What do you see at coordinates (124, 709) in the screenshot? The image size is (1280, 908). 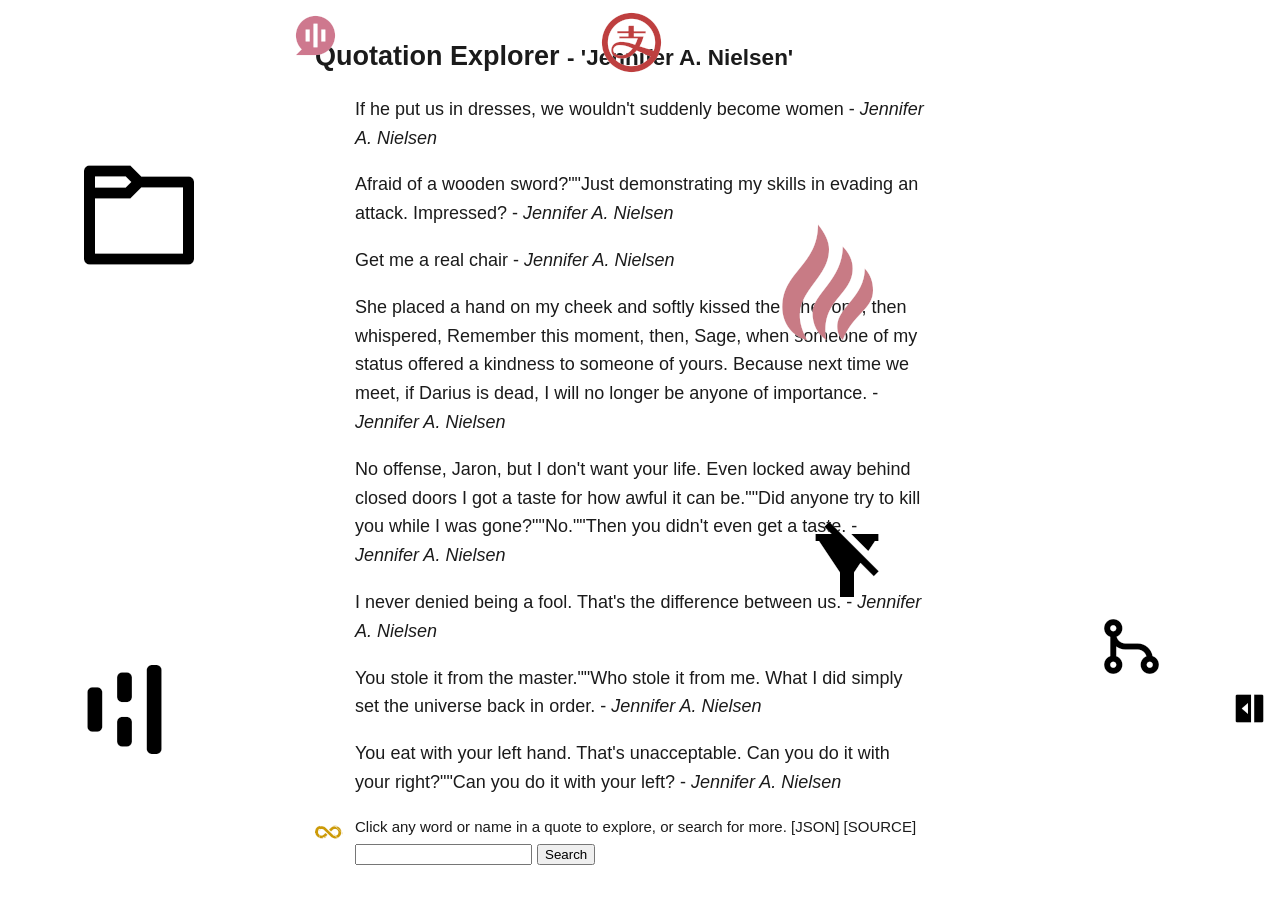 I see `open hyperskill learning platform` at bounding box center [124, 709].